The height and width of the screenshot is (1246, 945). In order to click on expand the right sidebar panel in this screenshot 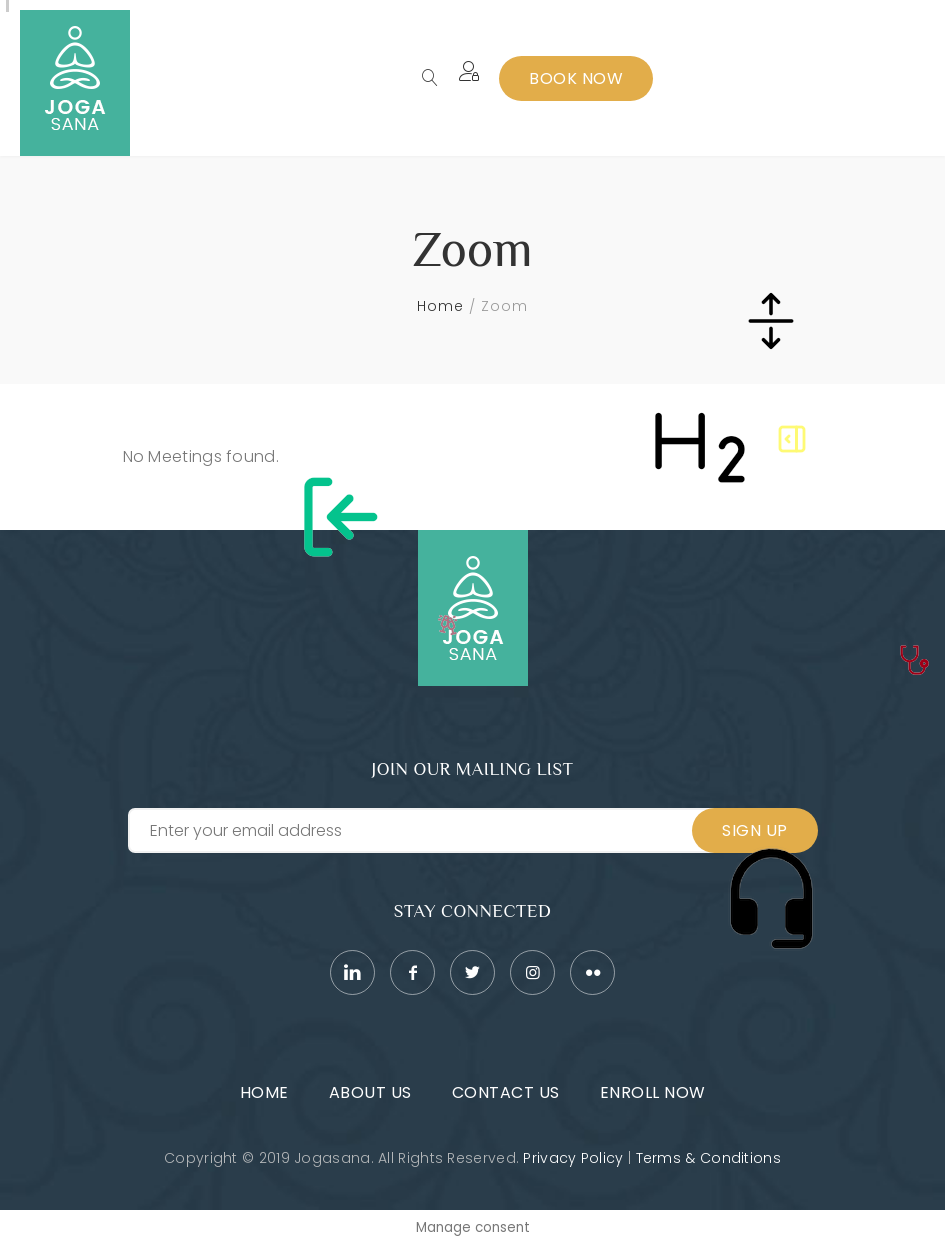, I will do `click(792, 439)`.